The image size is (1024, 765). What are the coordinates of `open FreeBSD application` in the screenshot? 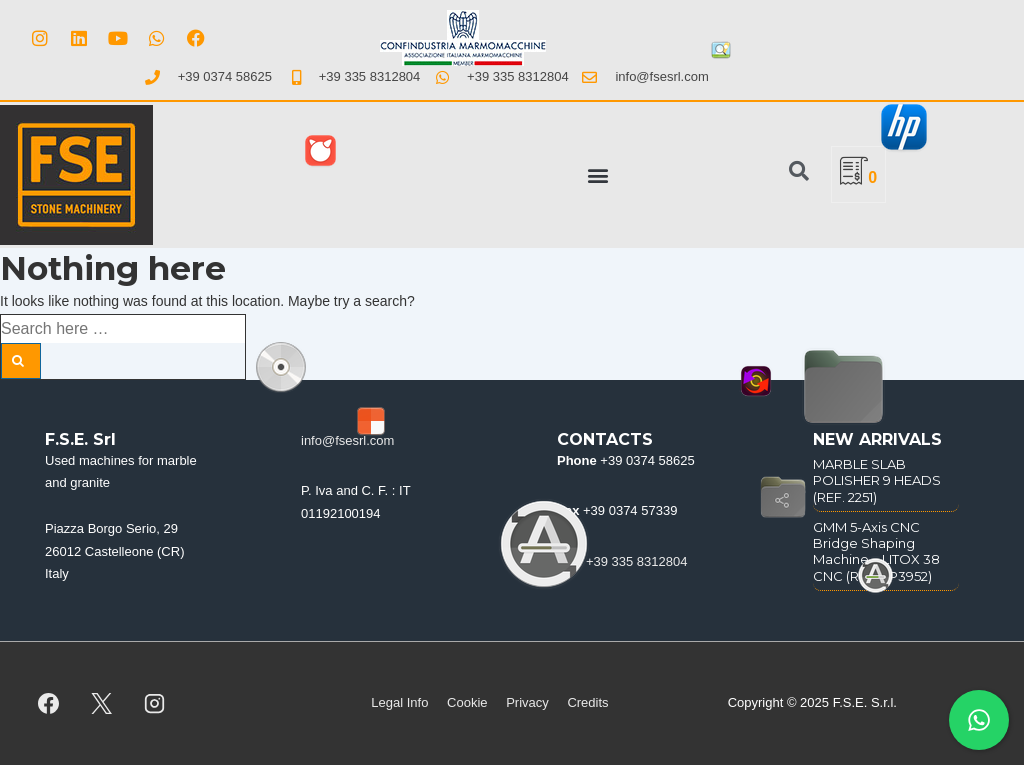 It's located at (320, 150).